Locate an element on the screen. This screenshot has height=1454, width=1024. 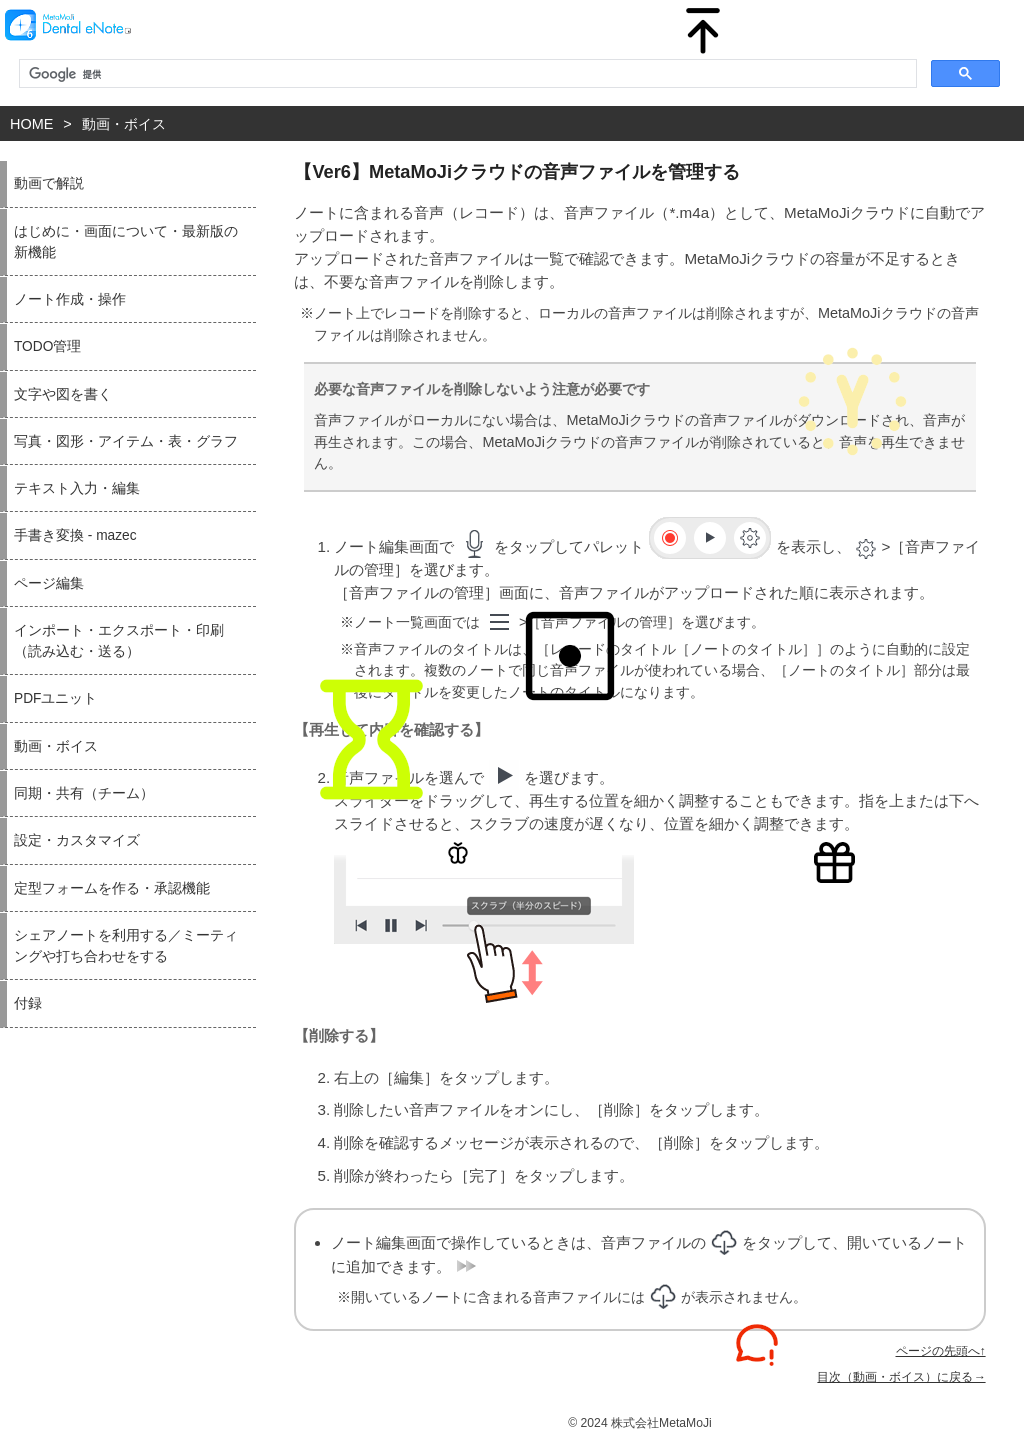
indicates a pending or in-progress status for option Y is located at coordinates (852, 401).